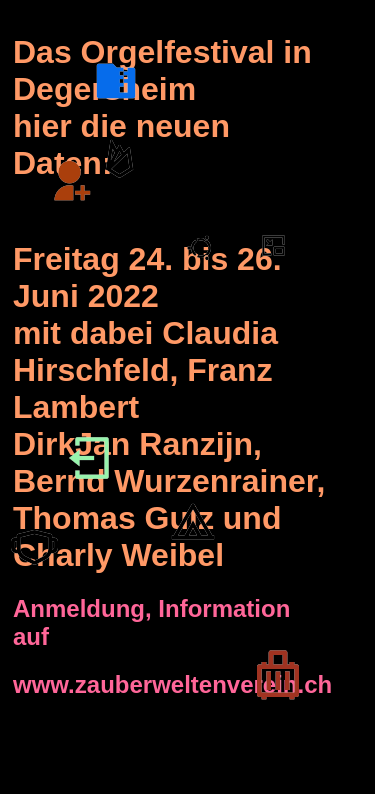 This screenshot has height=794, width=375. I want to click on enable picture-in-picture mode, so click(273, 245).